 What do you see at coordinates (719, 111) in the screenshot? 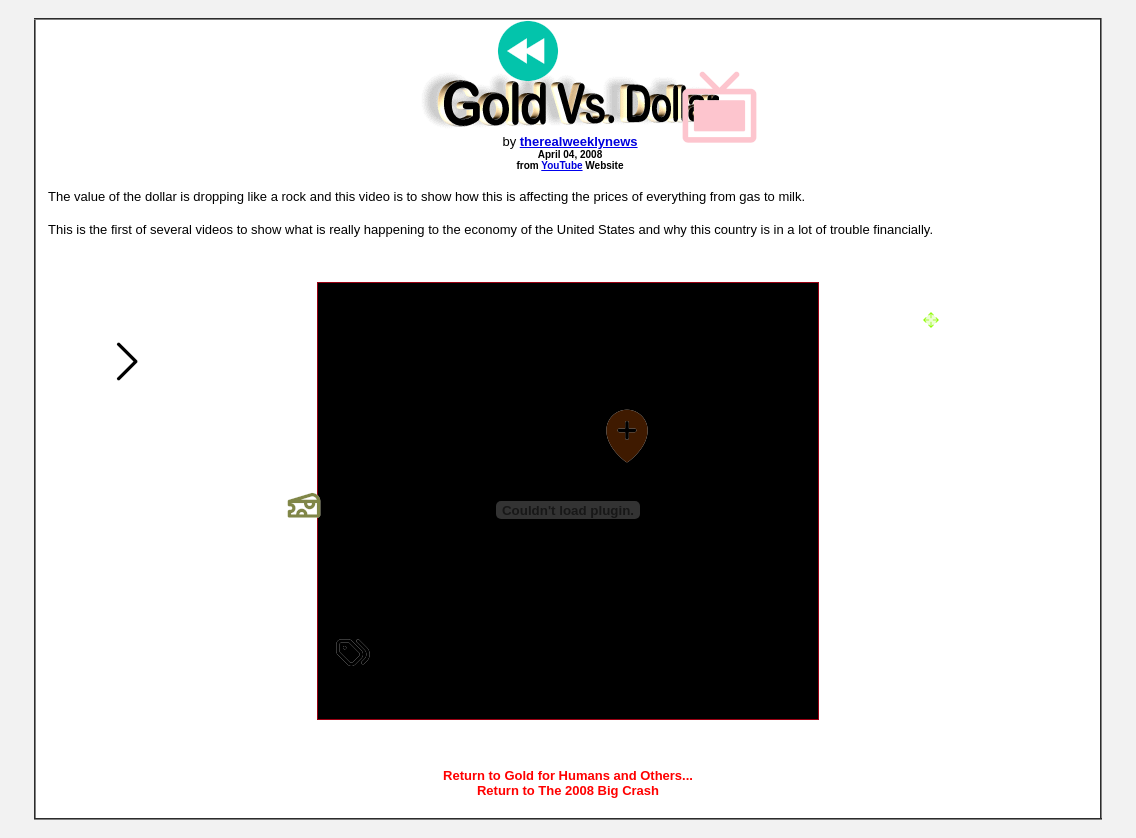
I see `watch TV or video content` at bounding box center [719, 111].